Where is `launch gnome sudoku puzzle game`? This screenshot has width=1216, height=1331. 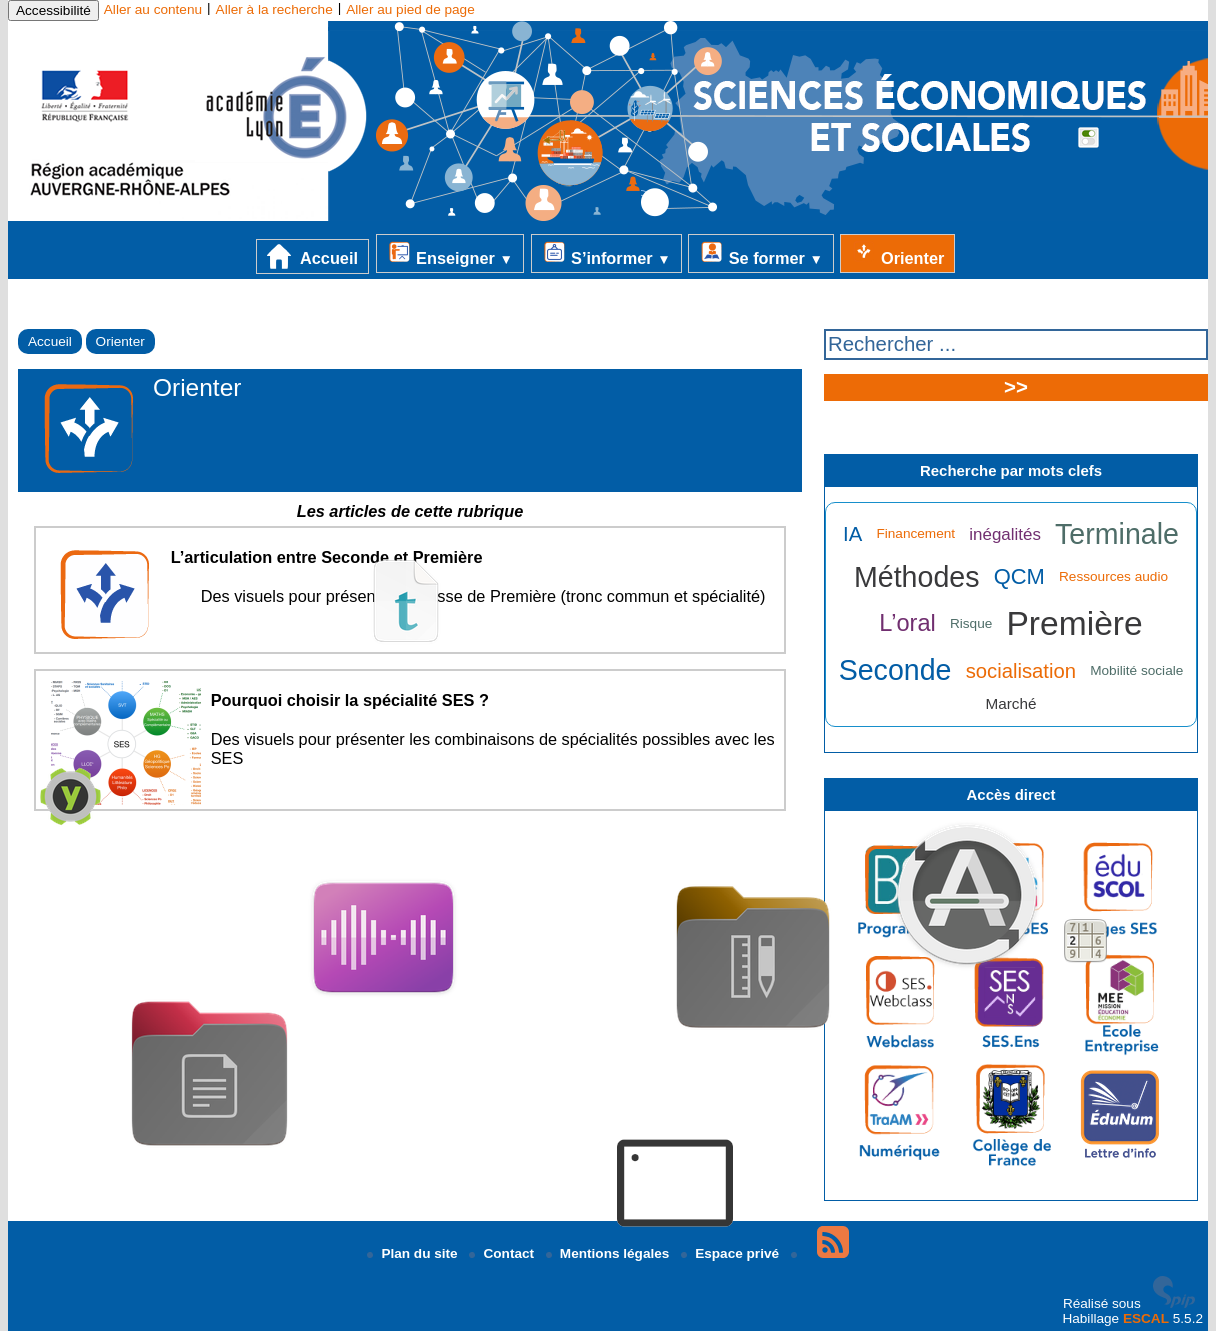
launch gnome sudoku puzzle game is located at coordinates (1085, 940).